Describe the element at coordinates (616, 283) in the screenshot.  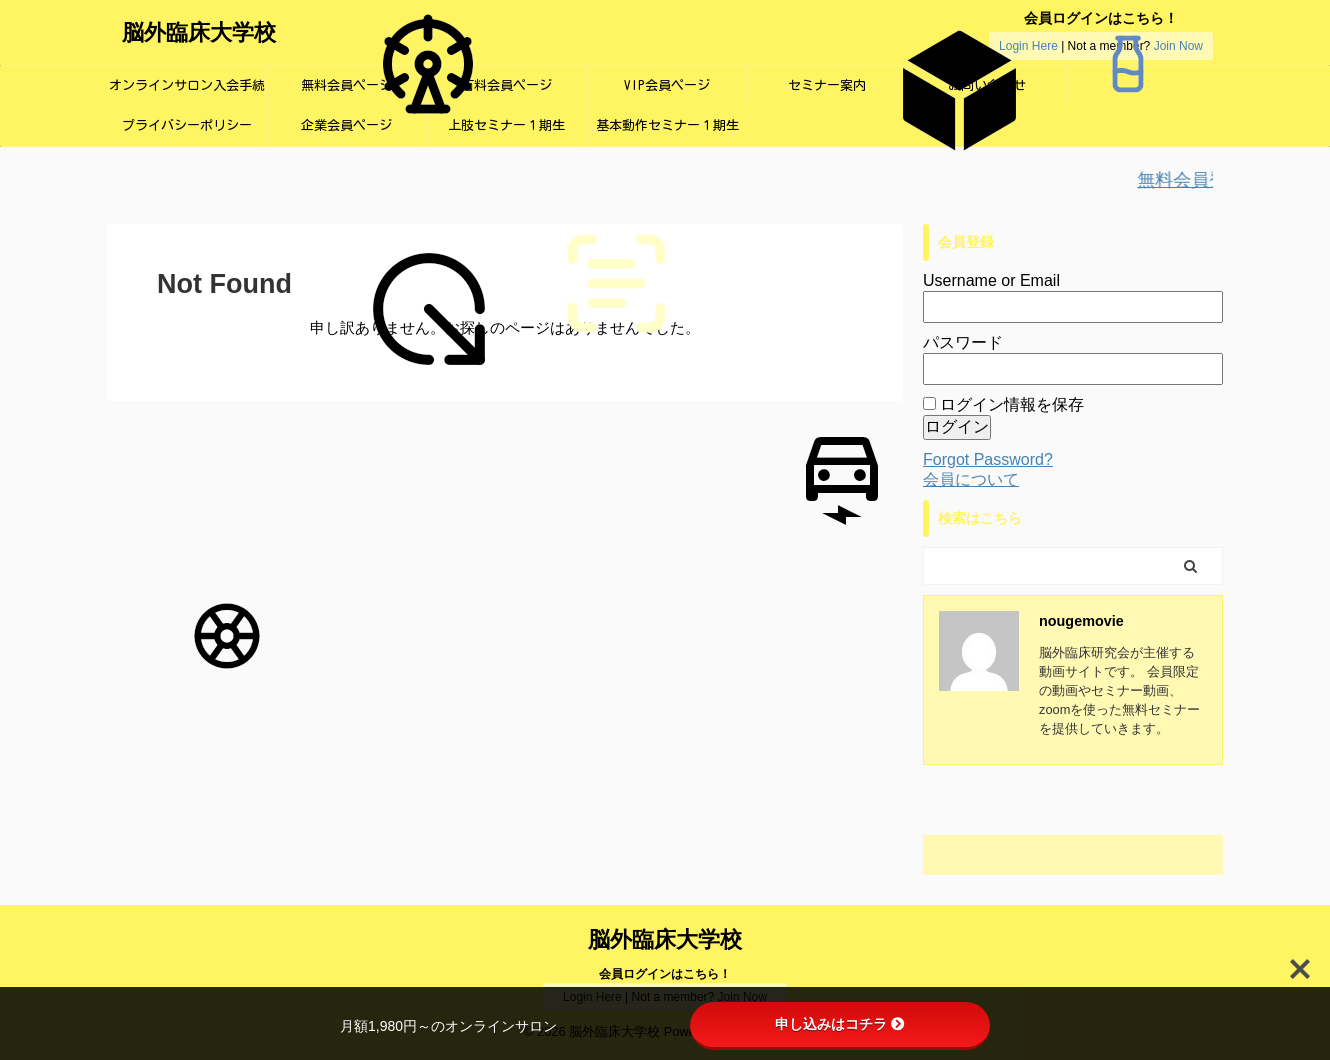
I see `scan document to extract text` at that location.